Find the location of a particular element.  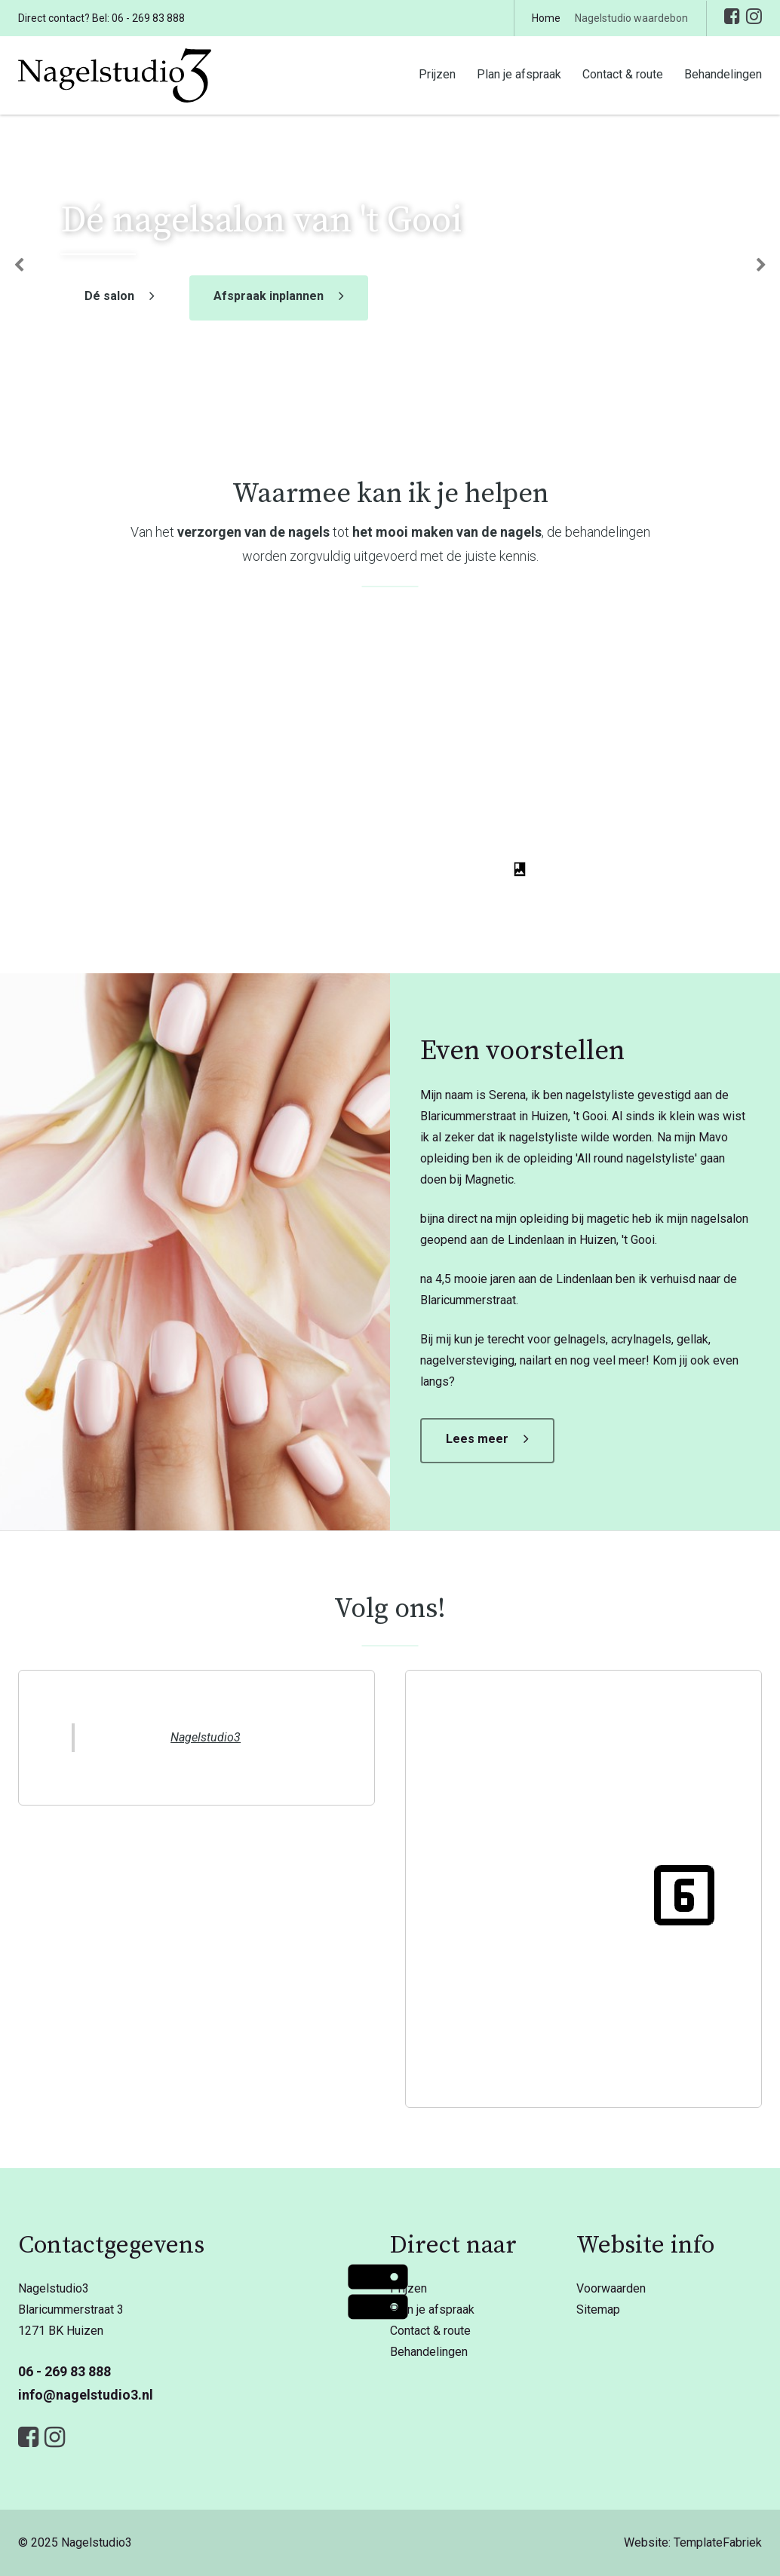

view photo album is located at coordinates (520, 869).